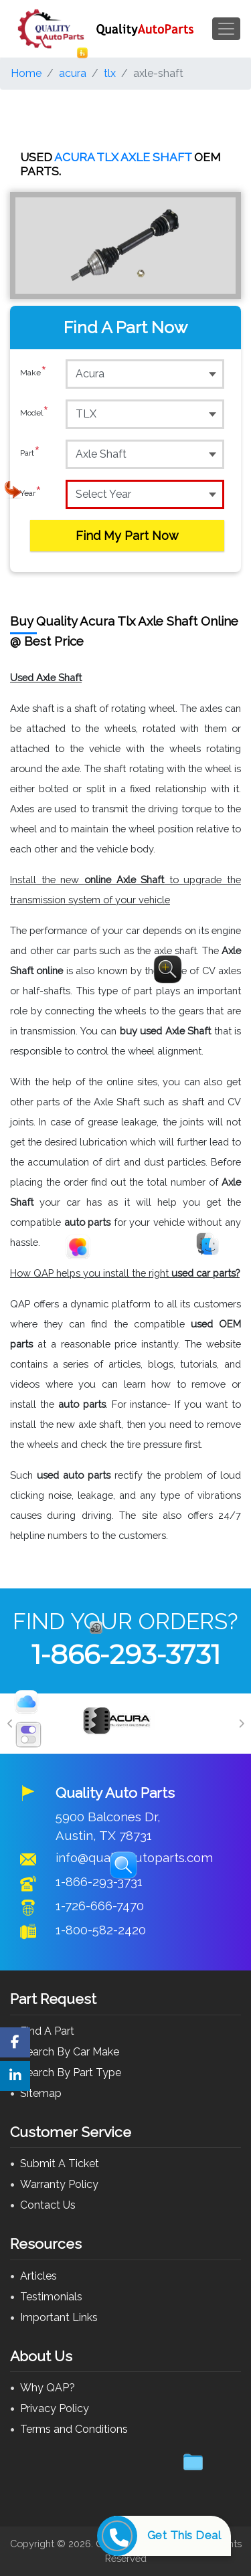 The width and height of the screenshot is (251, 2576). I want to click on open parental controls settings, so click(82, 53).